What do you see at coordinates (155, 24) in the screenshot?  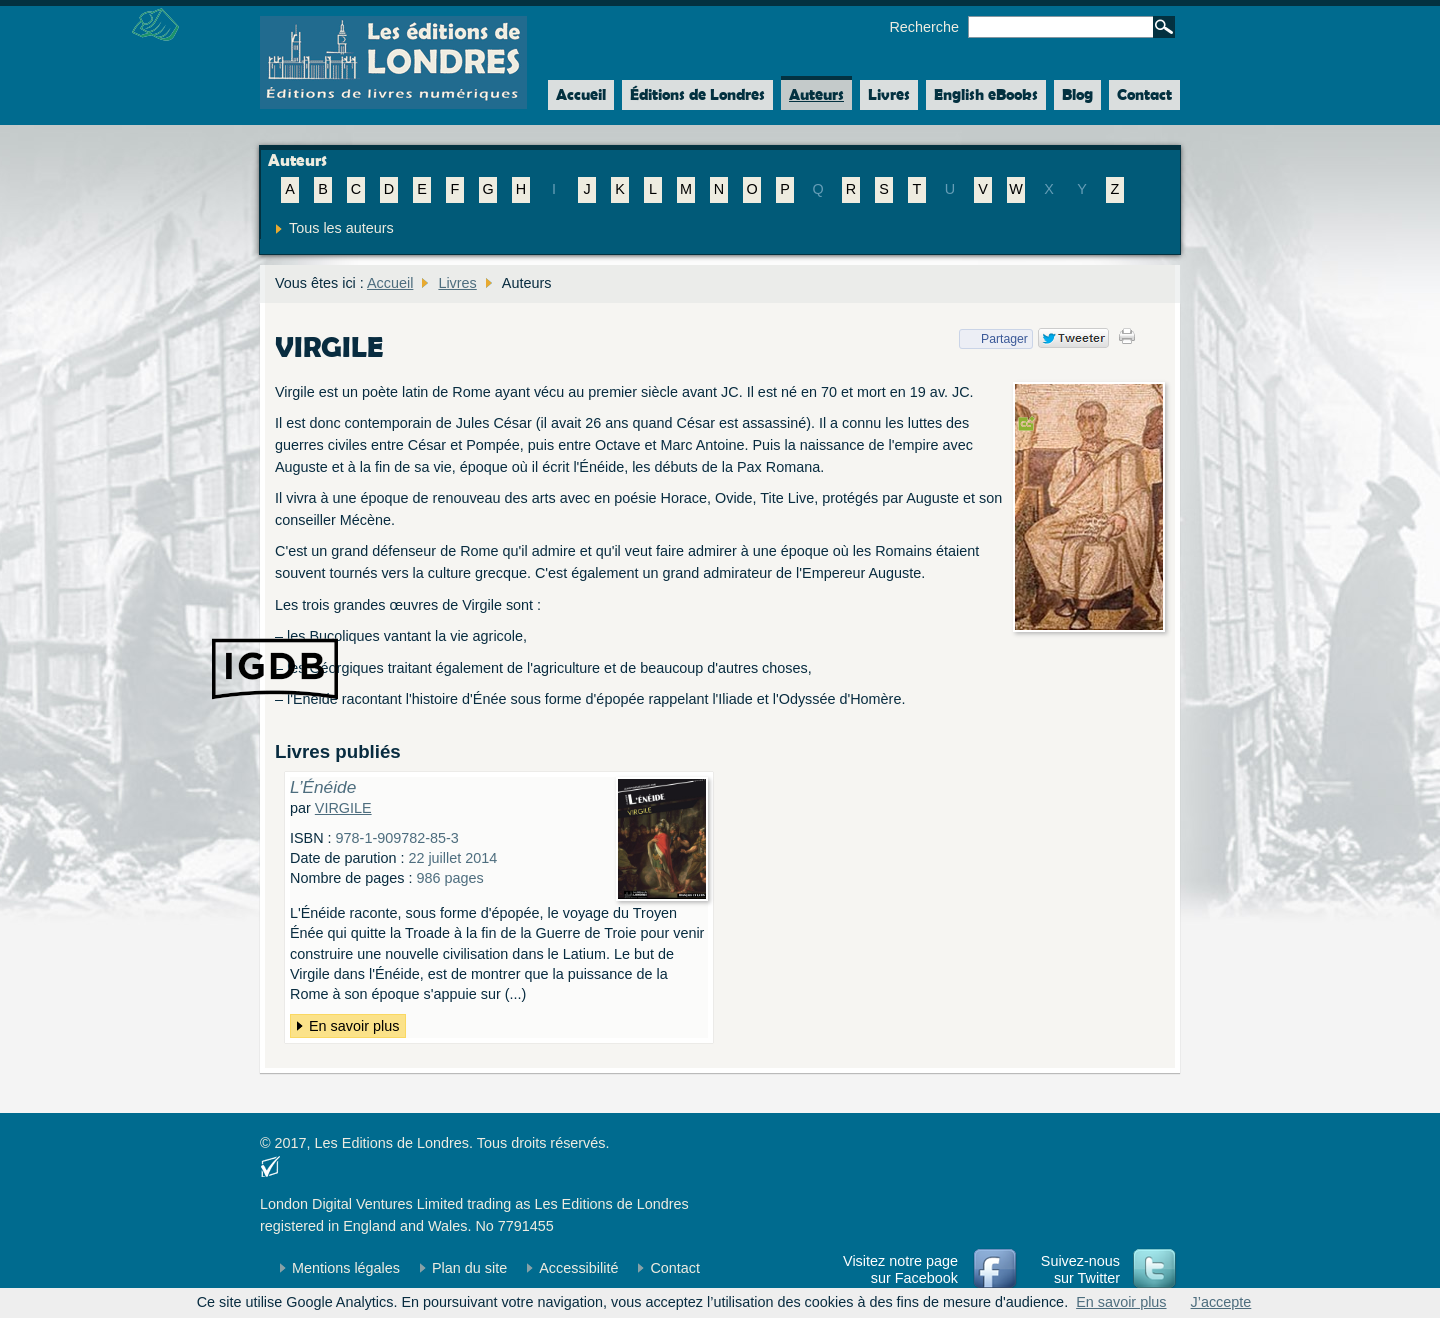 I see `lefthook git hooks manager logo` at bounding box center [155, 24].